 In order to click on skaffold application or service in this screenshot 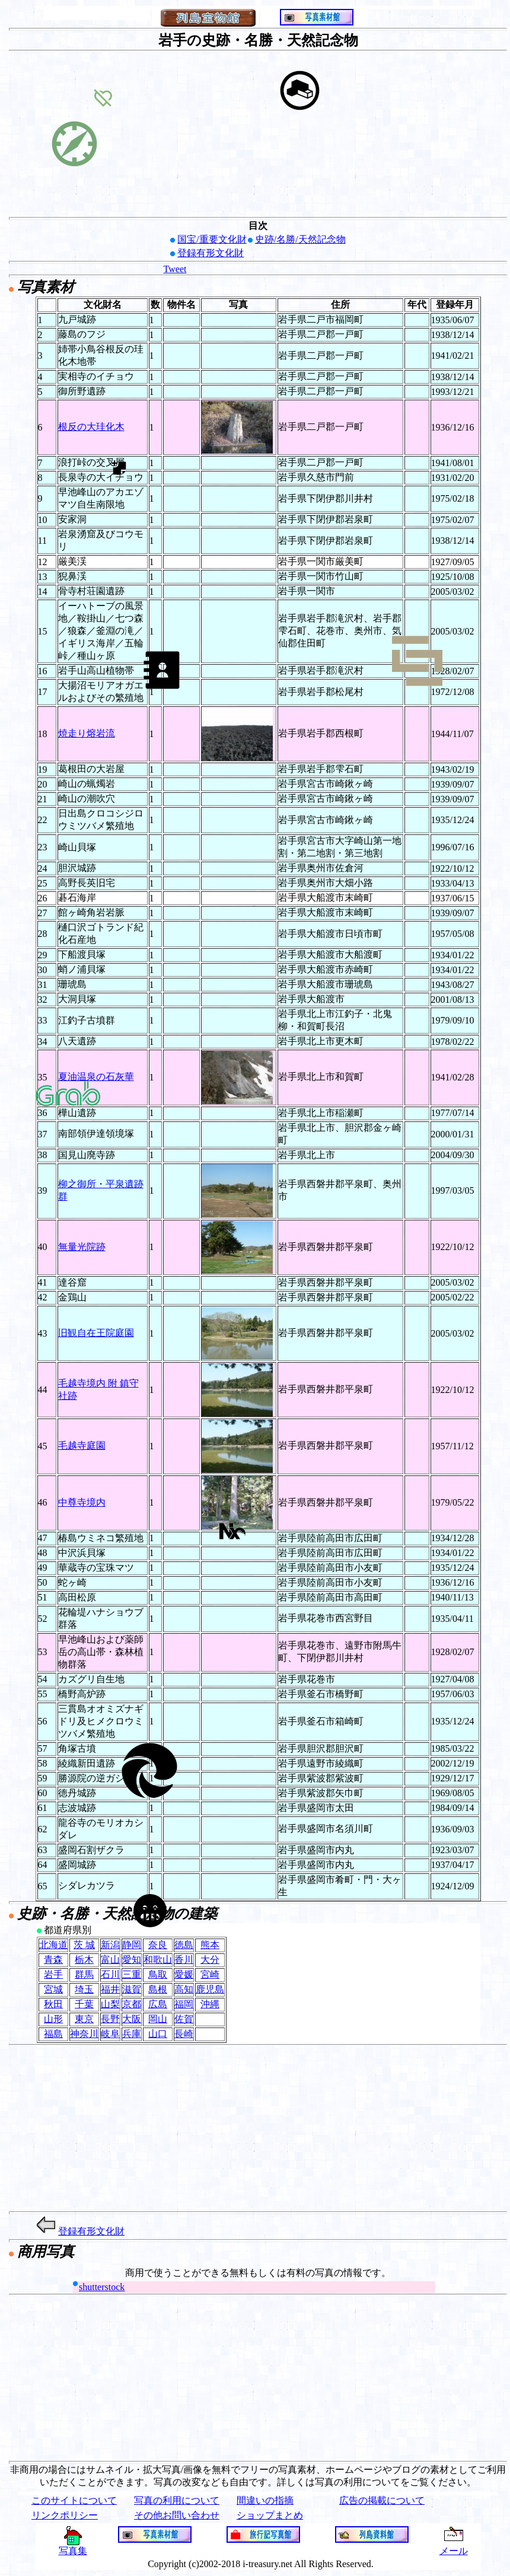, I will do `click(417, 661)`.